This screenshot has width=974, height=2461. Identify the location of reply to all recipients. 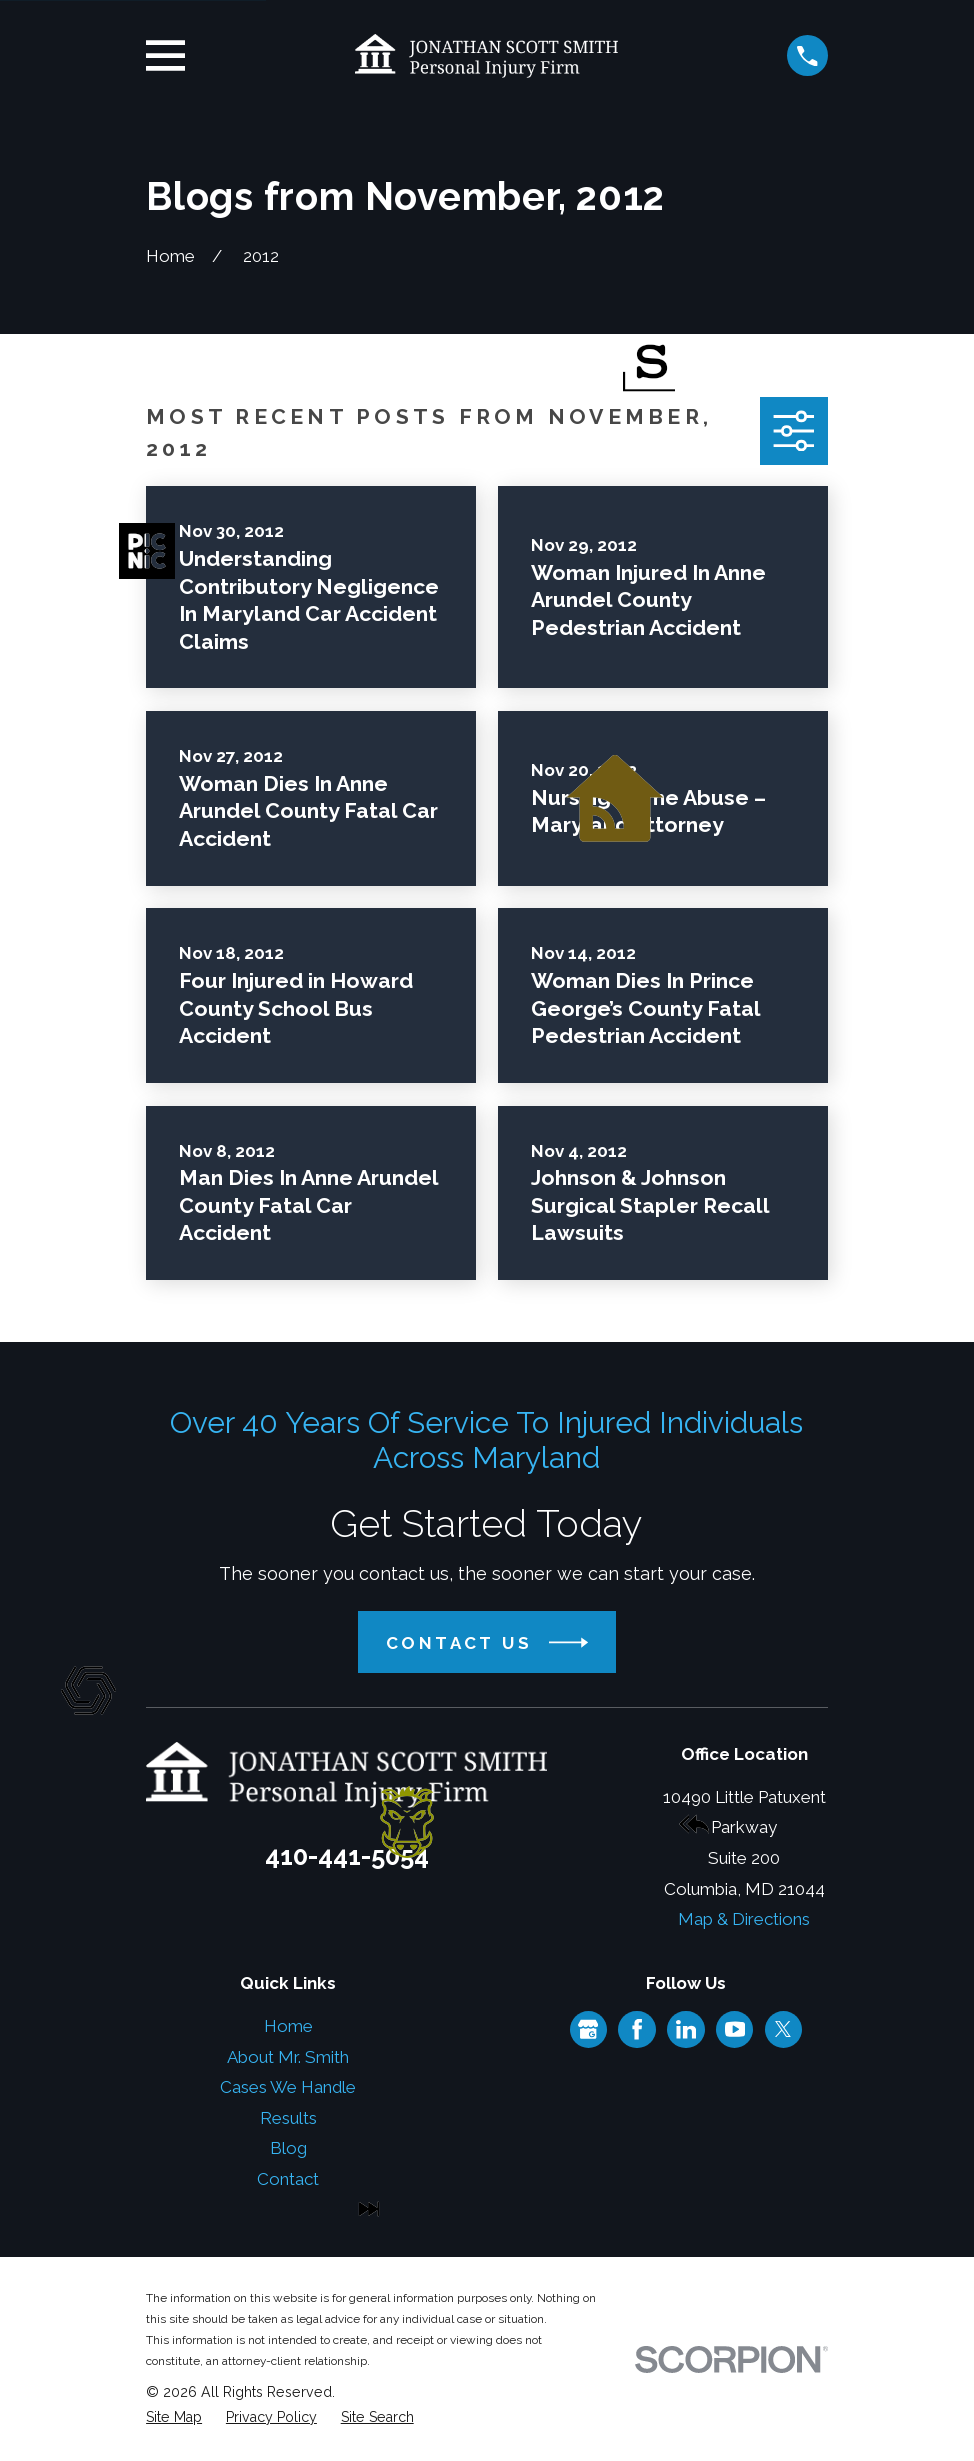
(694, 1824).